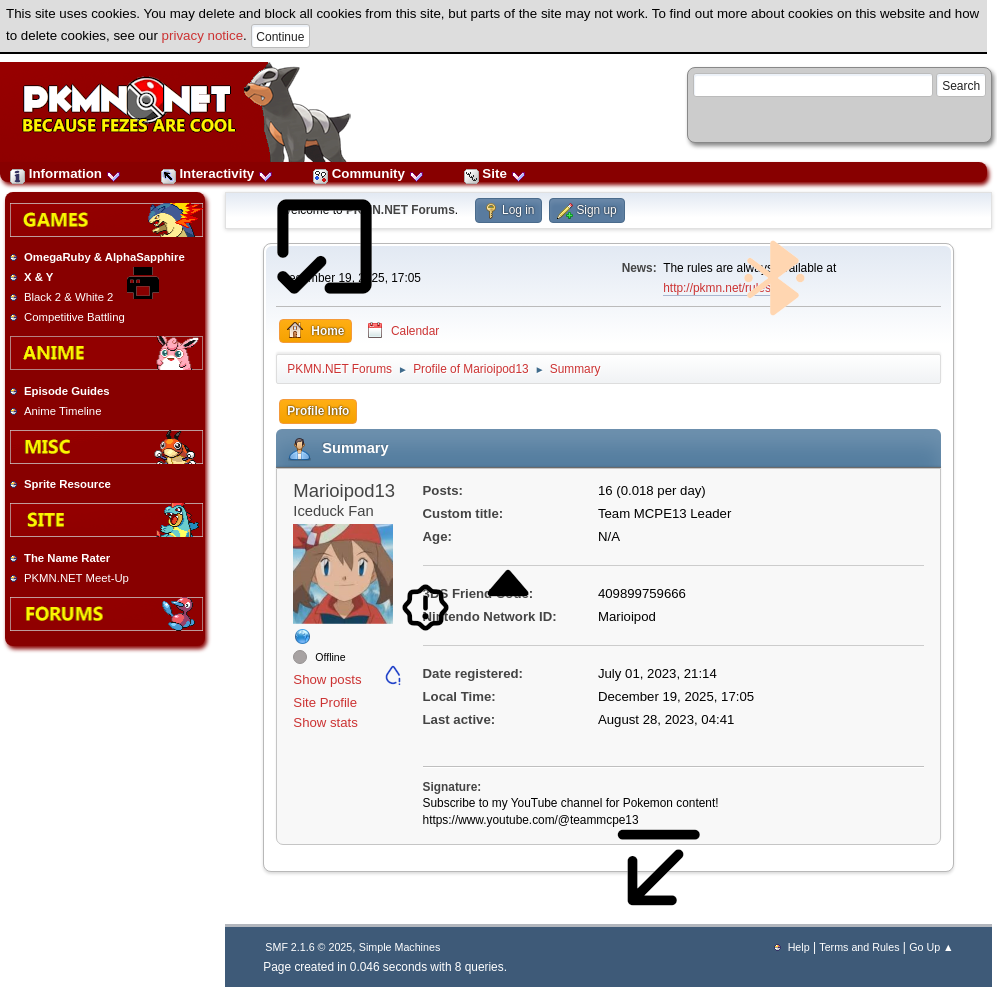  Describe the element at coordinates (143, 283) in the screenshot. I see `print the current document` at that location.